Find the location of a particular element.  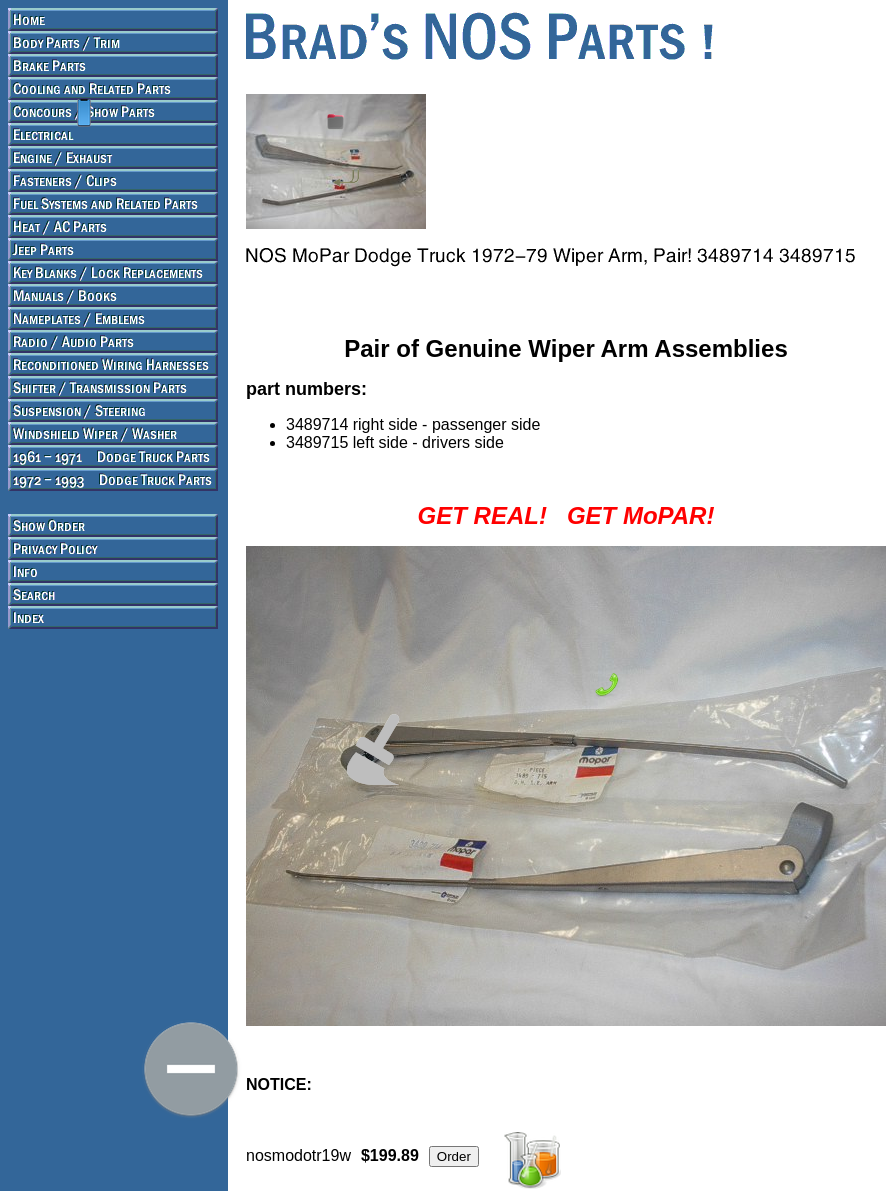

connected iPhone device is located at coordinates (84, 113).